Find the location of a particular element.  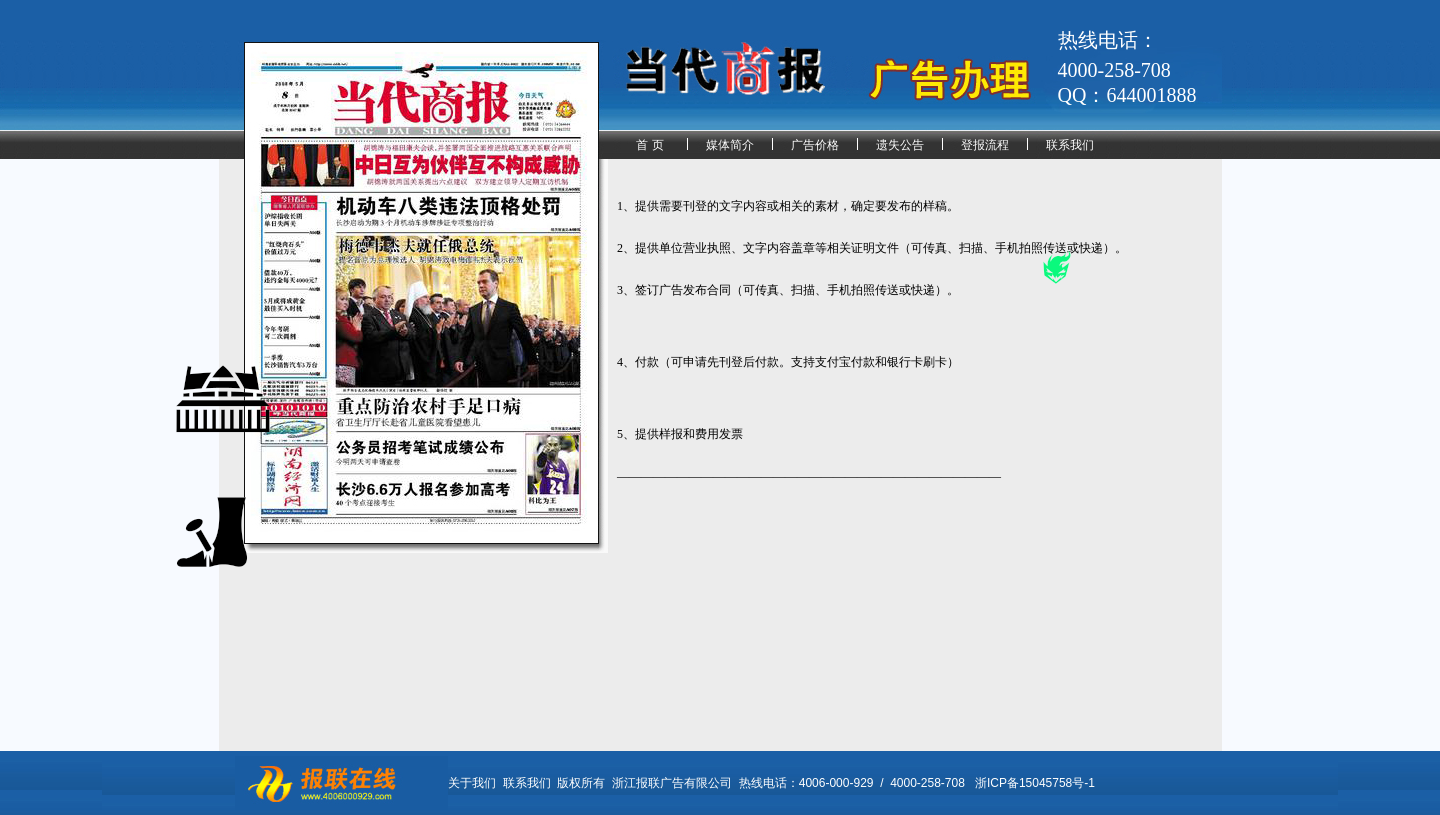

spirit or soul character in a game interface is located at coordinates (1056, 267).